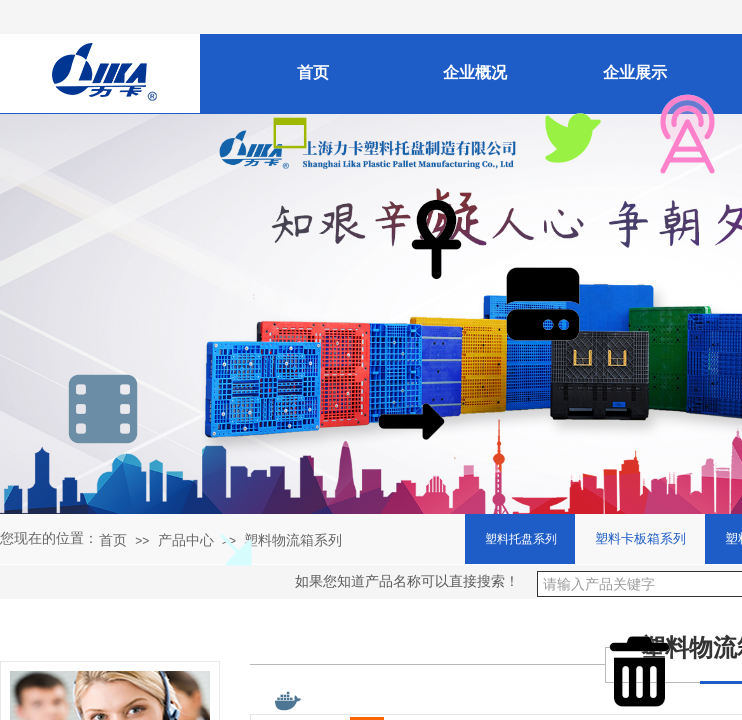 This screenshot has height=720, width=742. What do you see at coordinates (570, 136) in the screenshot?
I see `share to twitter` at bounding box center [570, 136].